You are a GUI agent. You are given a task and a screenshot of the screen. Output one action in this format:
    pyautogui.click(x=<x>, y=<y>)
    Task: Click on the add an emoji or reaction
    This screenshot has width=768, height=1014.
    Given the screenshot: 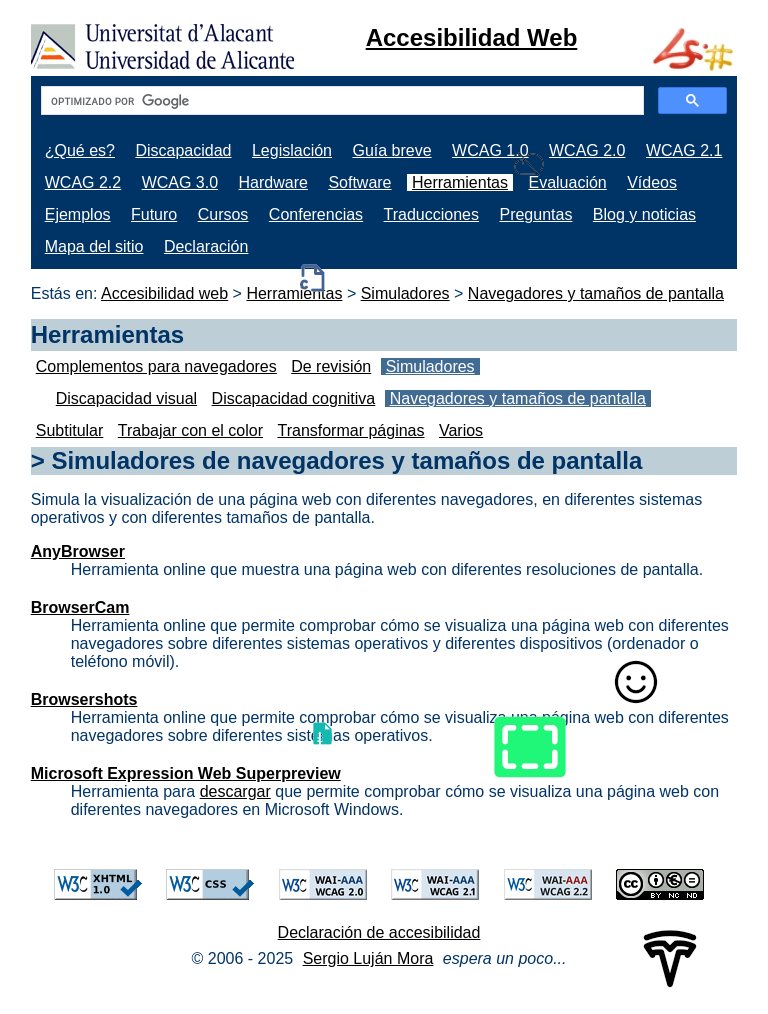 What is the action you would take?
    pyautogui.click(x=636, y=682)
    